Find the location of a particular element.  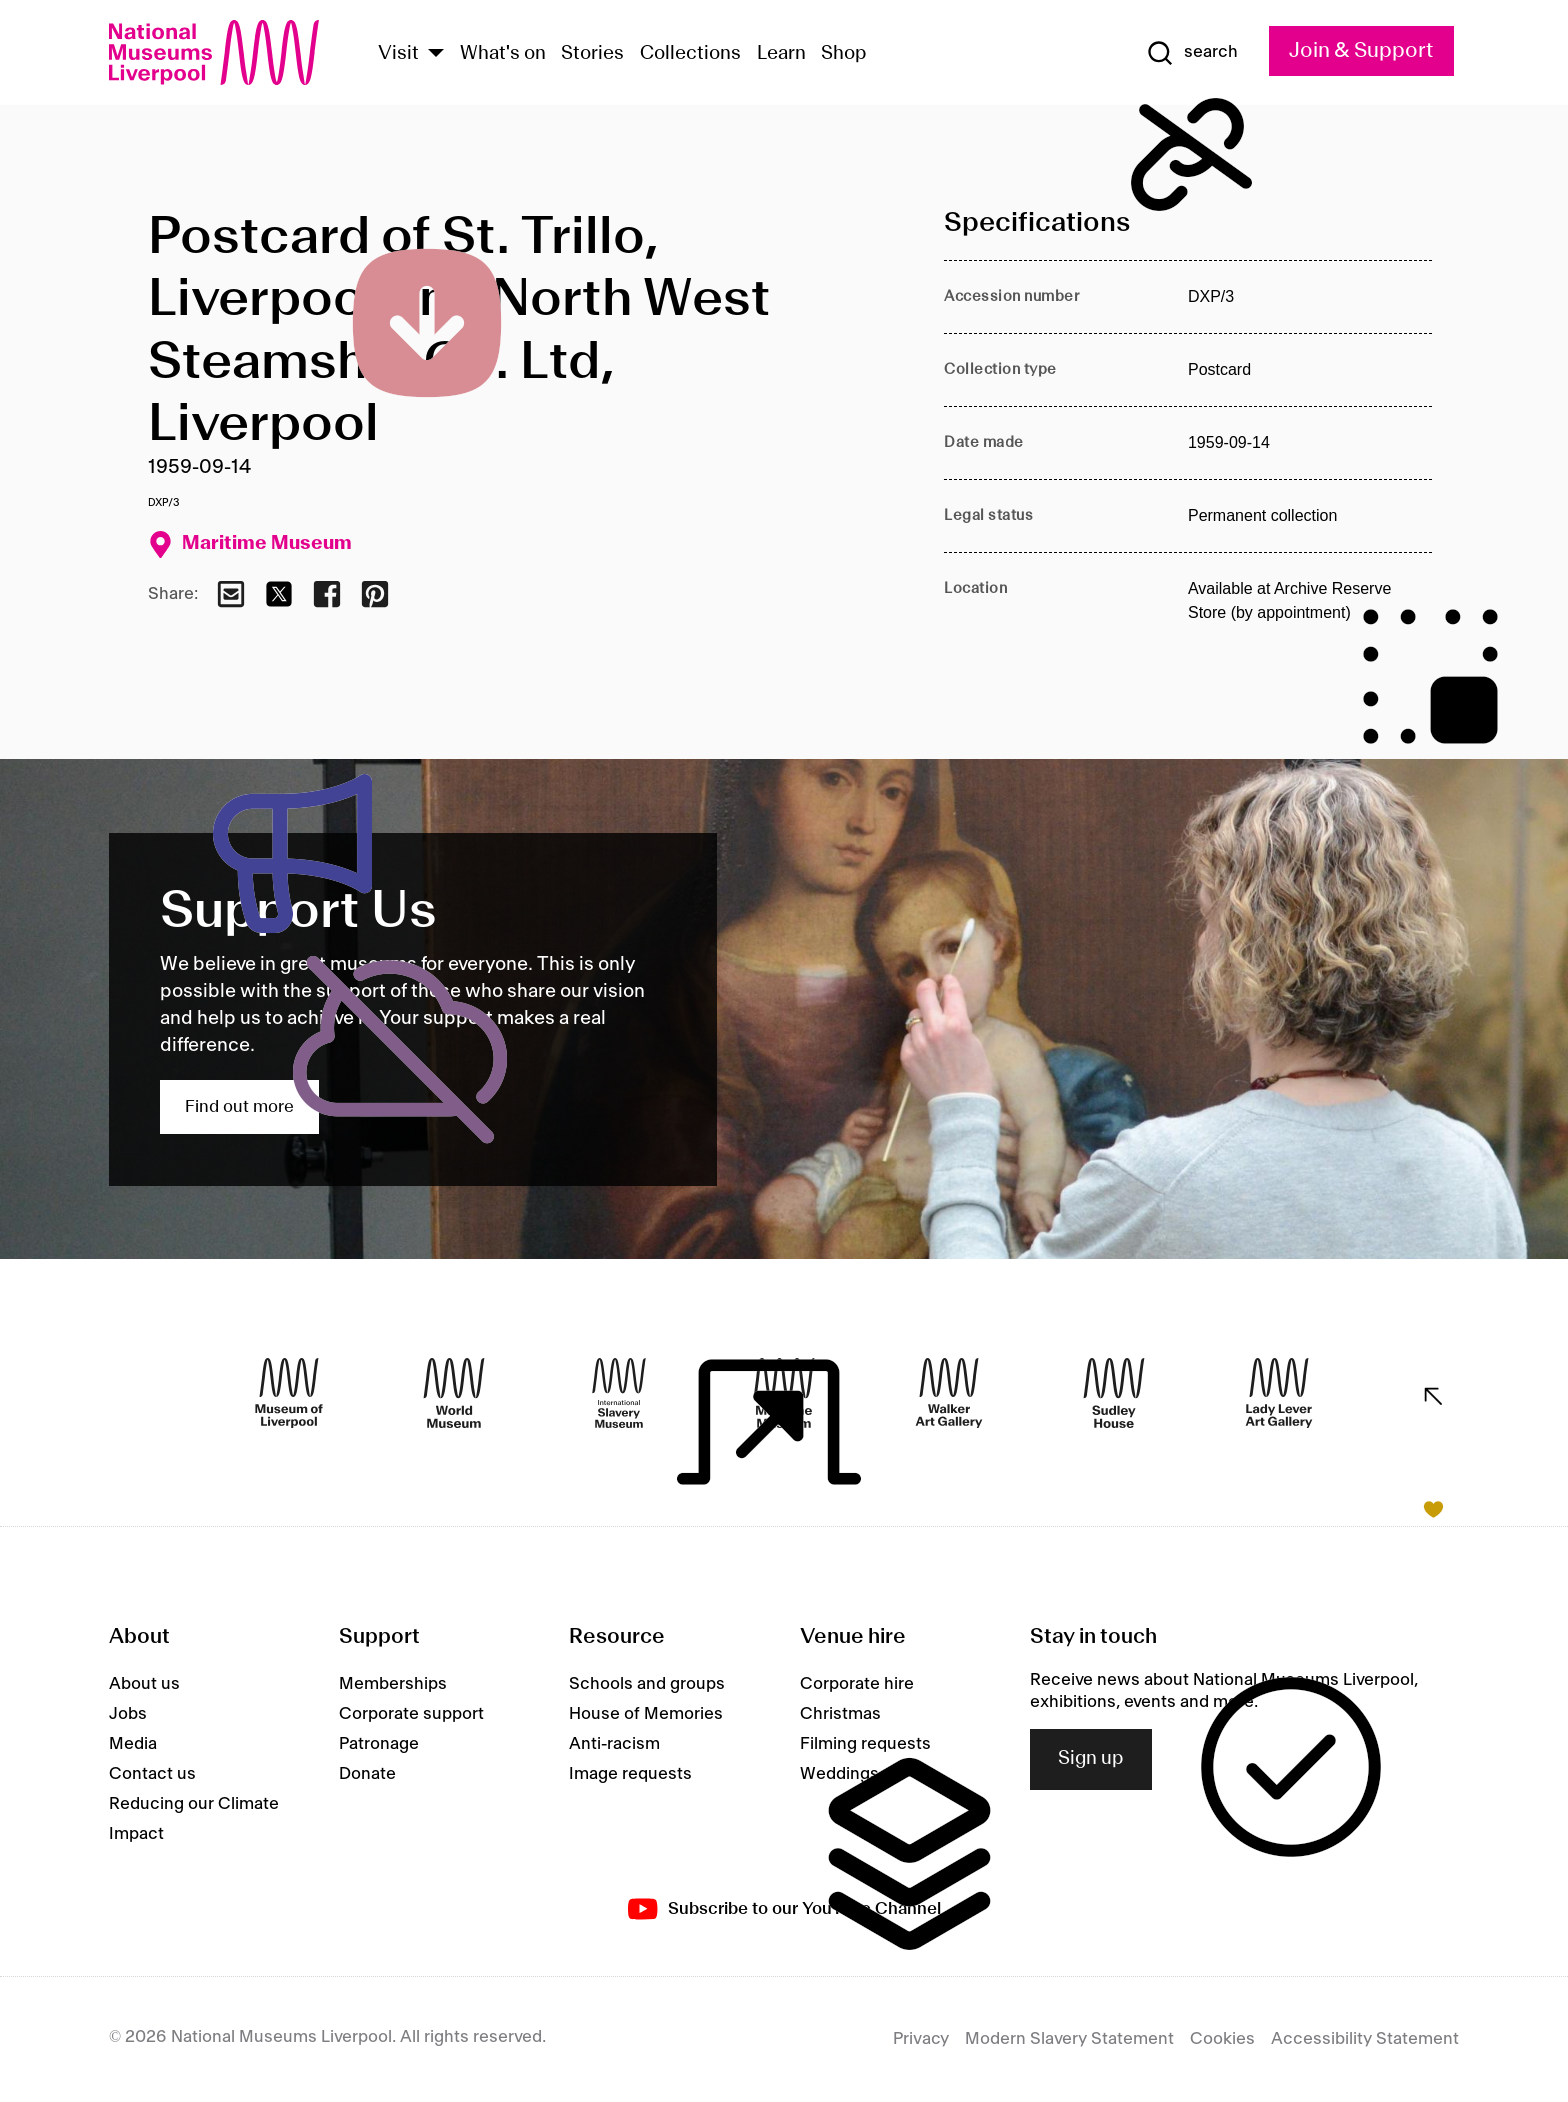

open link in a new tab is located at coordinates (769, 1422).